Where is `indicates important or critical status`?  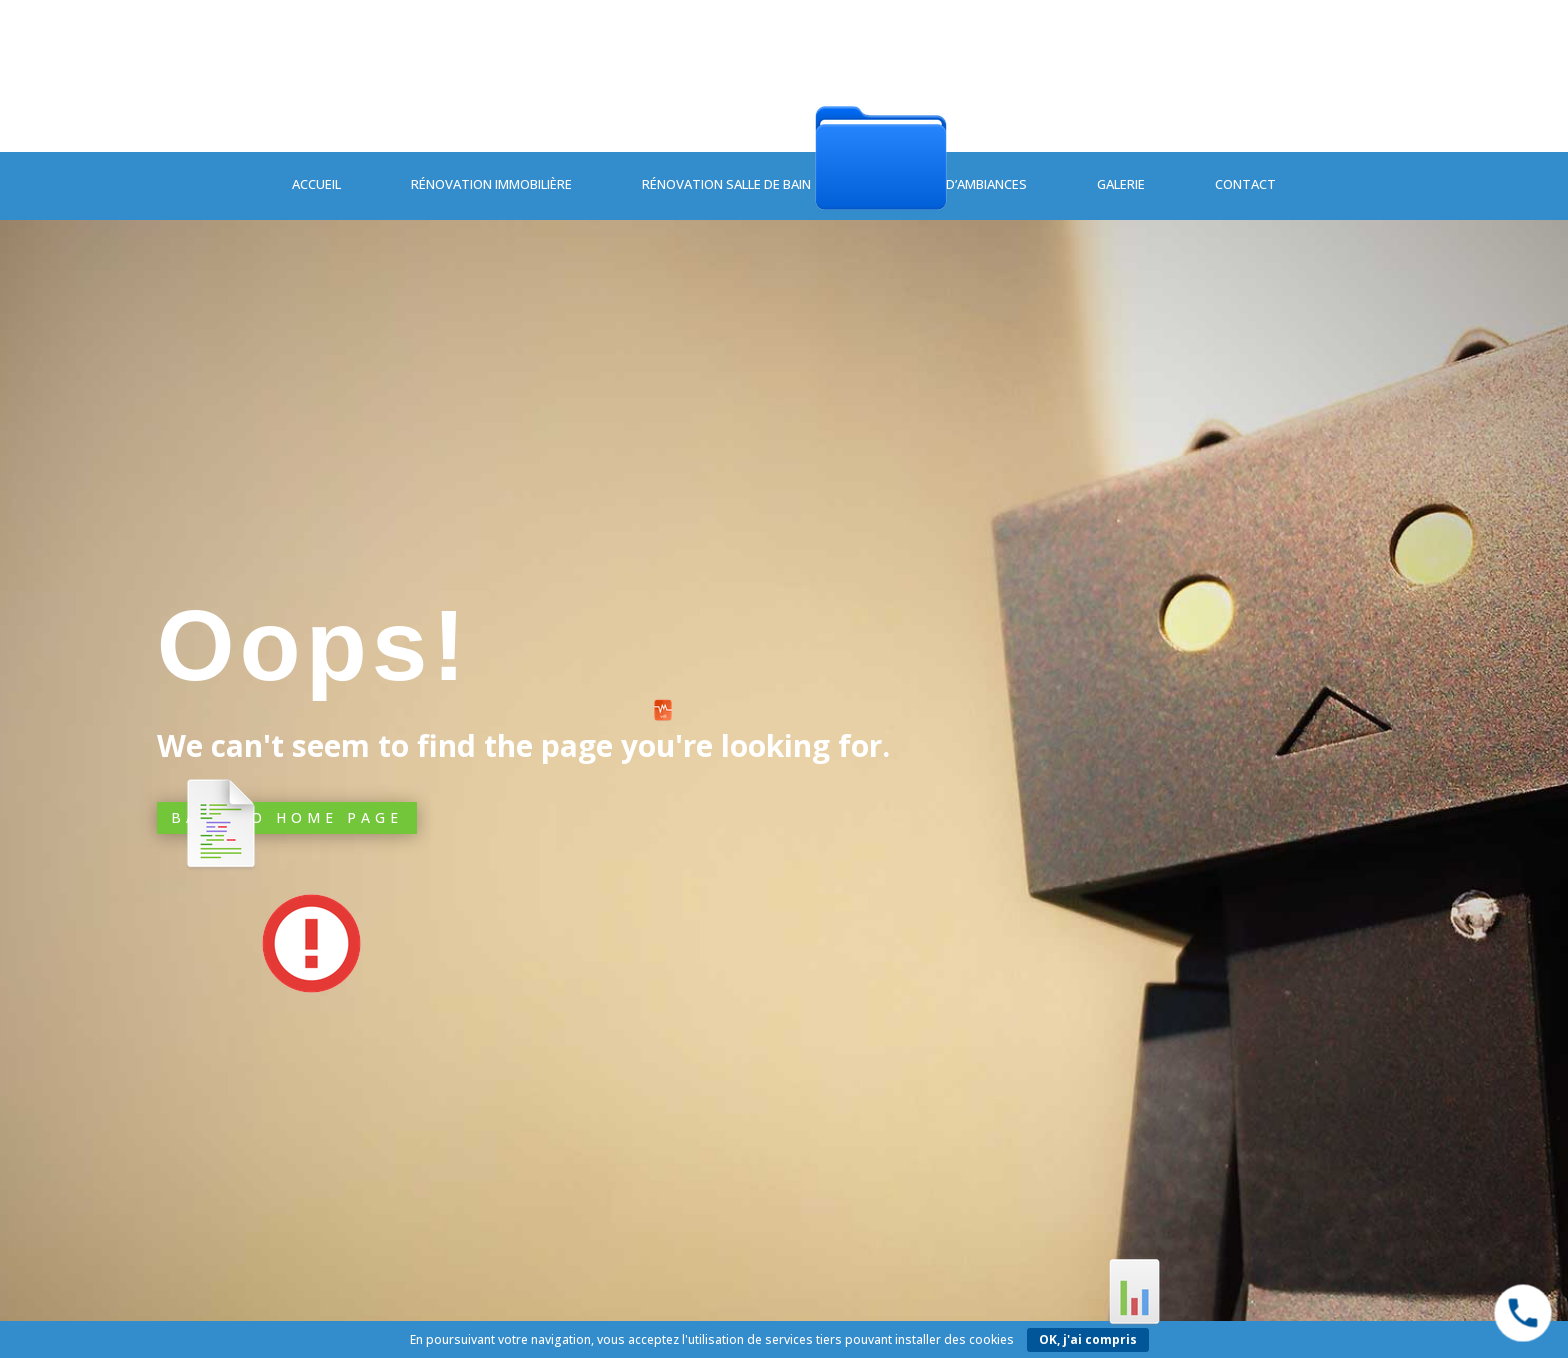
indicates important or critical status is located at coordinates (311, 943).